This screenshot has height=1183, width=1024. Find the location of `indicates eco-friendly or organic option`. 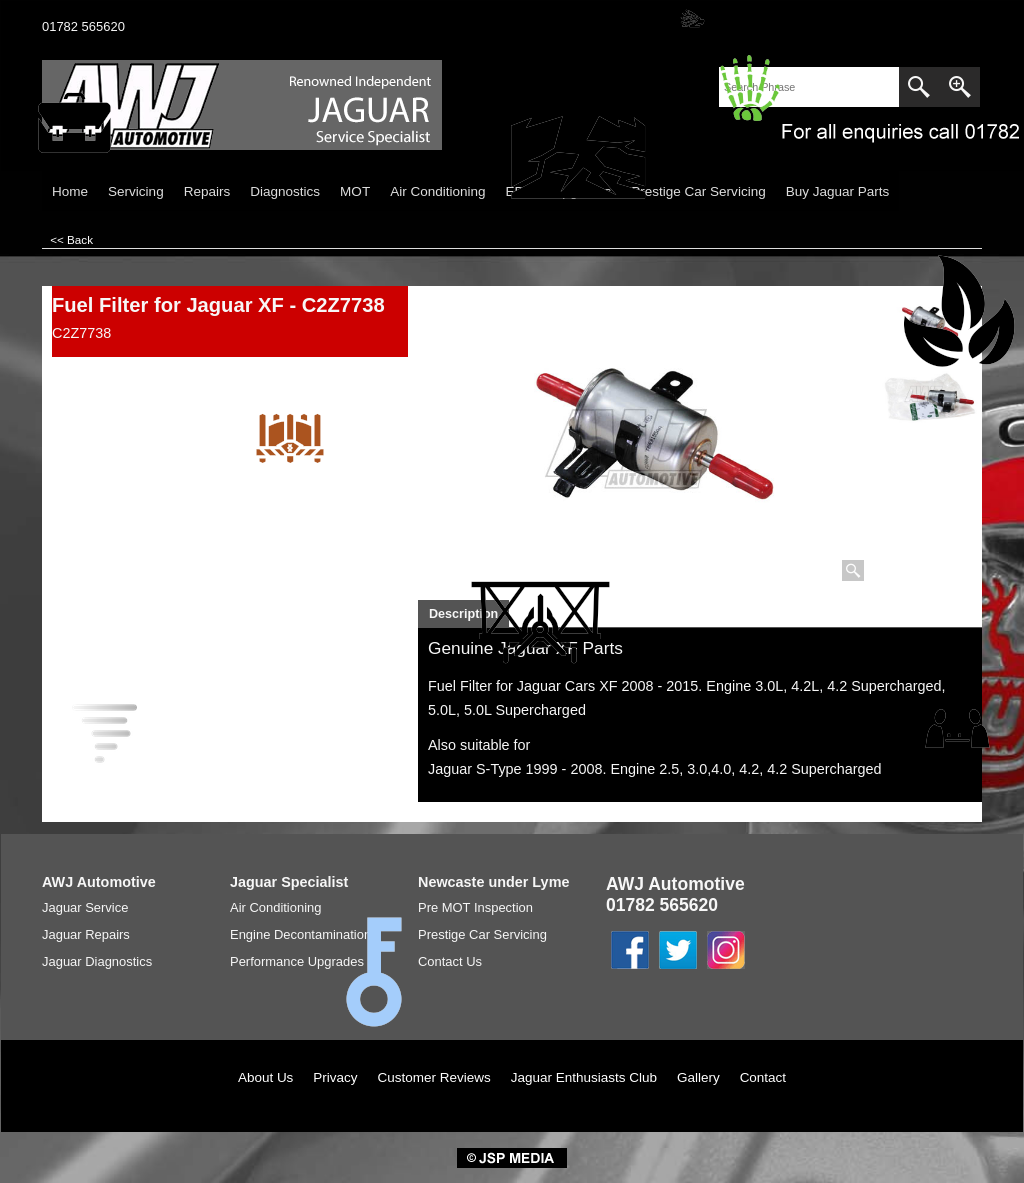

indicates eco-friendly or organic option is located at coordinates (960, 311).